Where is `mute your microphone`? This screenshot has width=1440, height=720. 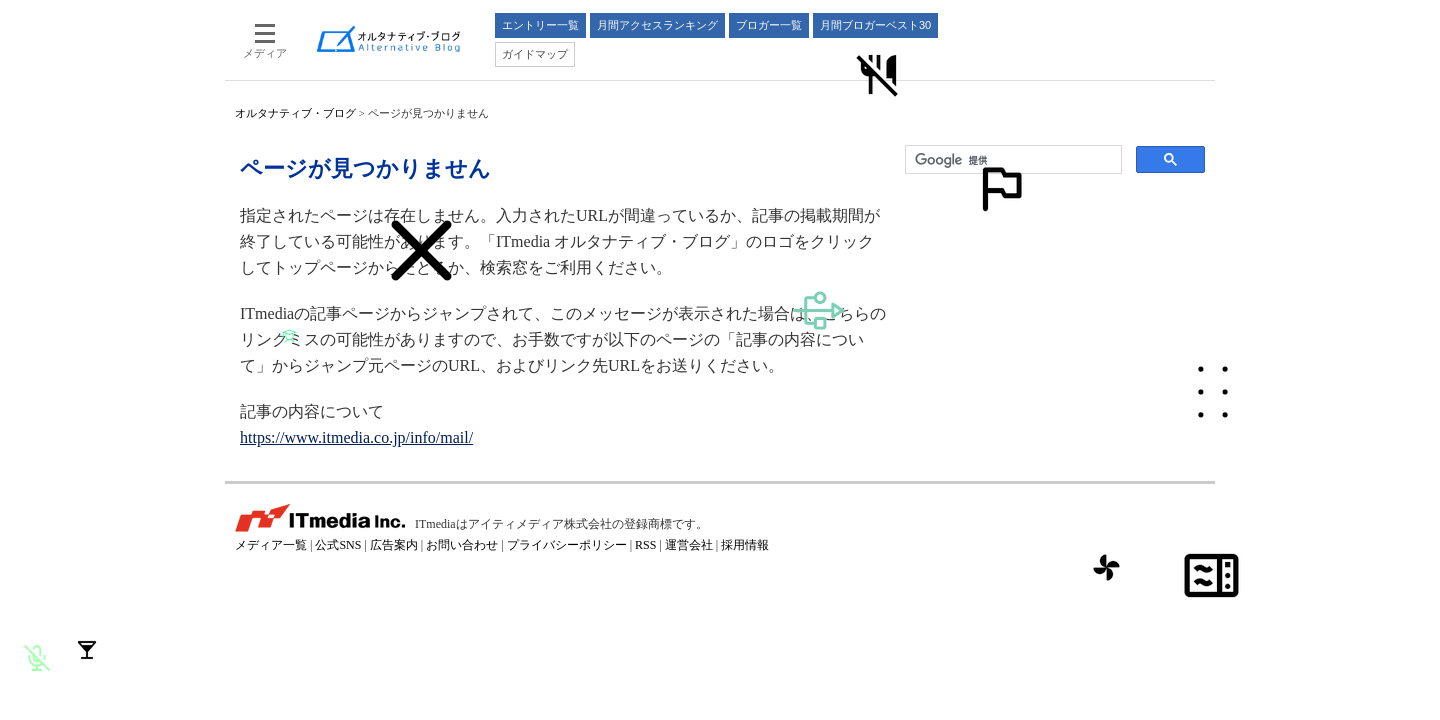 mute your microphone is located at coordinates (37, 658).